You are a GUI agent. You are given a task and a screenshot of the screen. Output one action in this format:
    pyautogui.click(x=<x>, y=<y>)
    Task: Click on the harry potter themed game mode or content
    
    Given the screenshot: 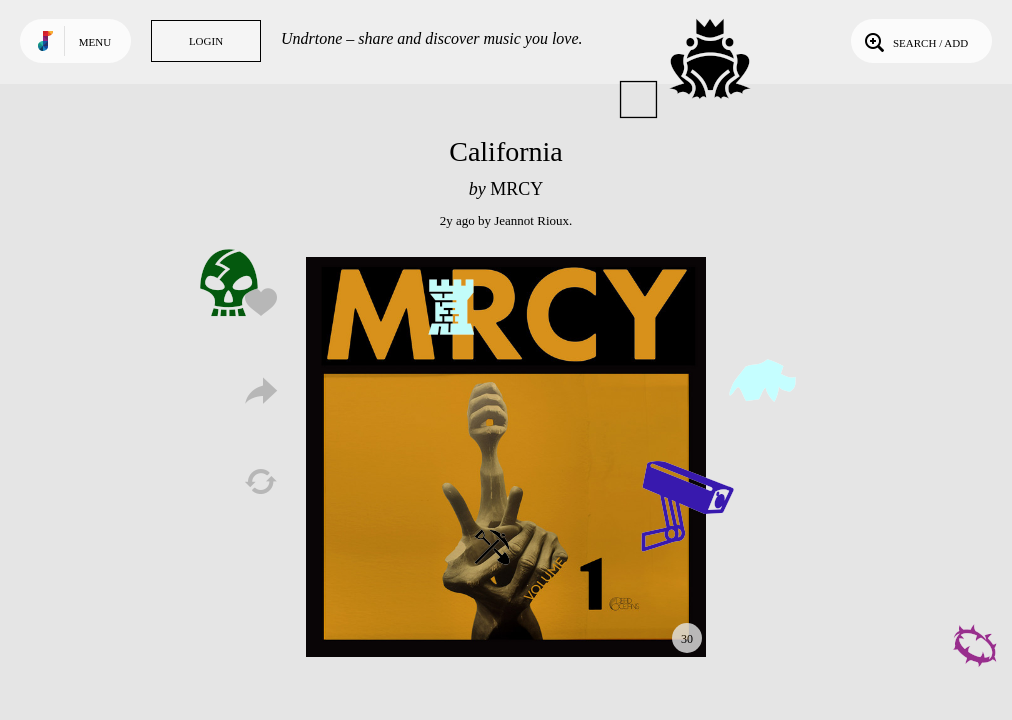 What is the action you would take?
    pyautogui.click(x=229, y=283)
    